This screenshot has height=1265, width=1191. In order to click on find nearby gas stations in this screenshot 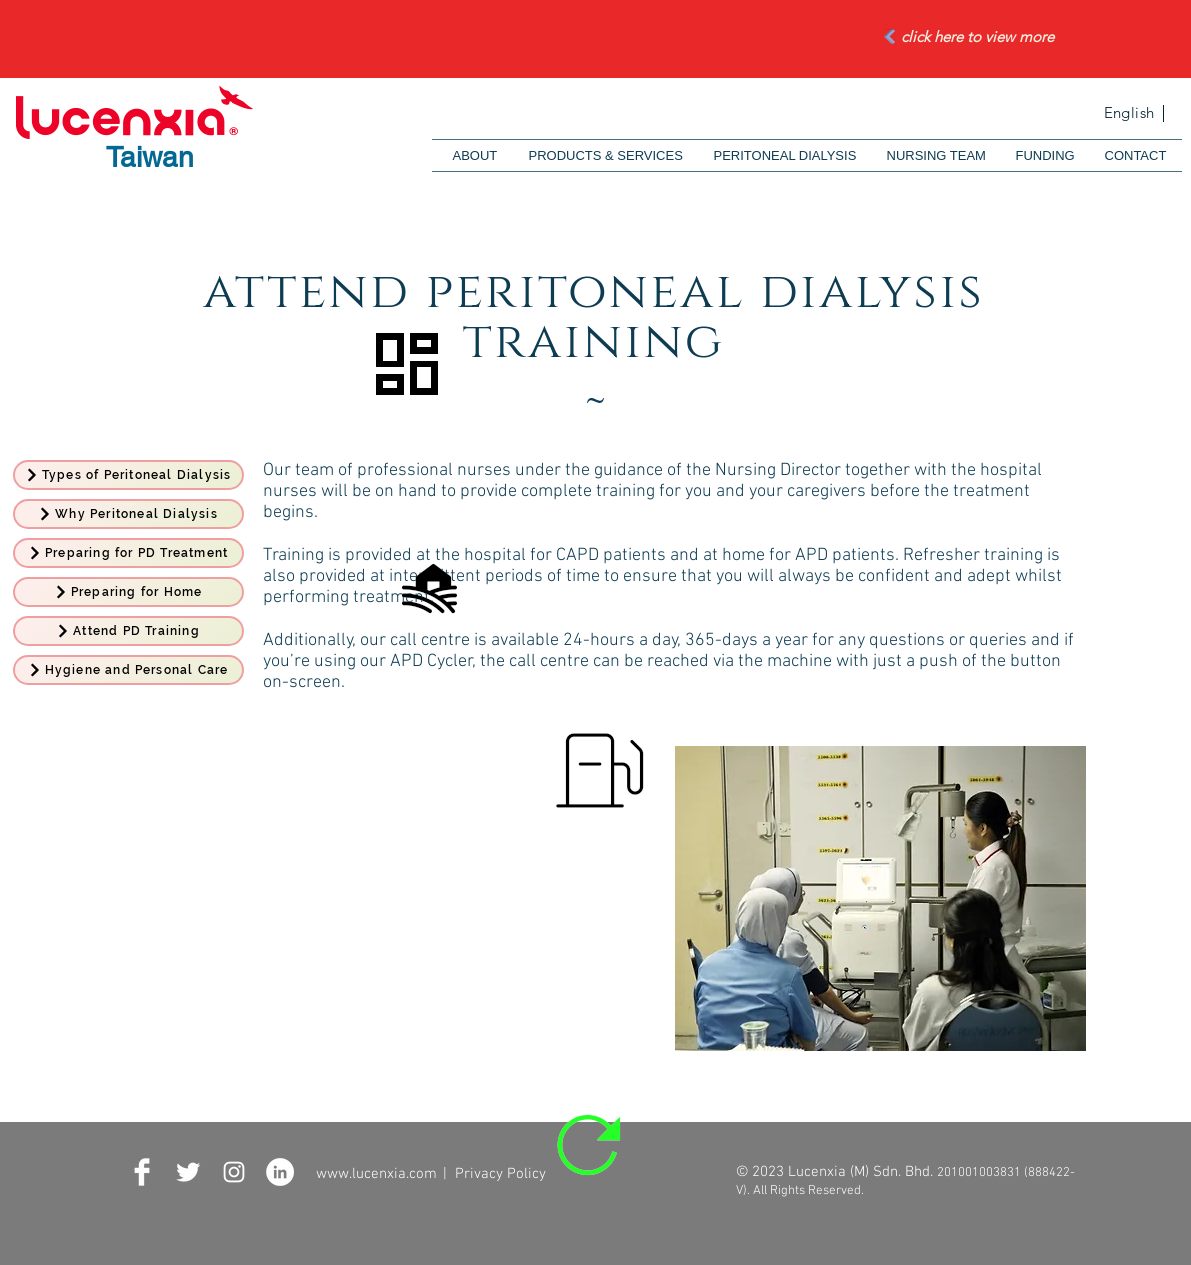, I will do `click(596, 770)`.